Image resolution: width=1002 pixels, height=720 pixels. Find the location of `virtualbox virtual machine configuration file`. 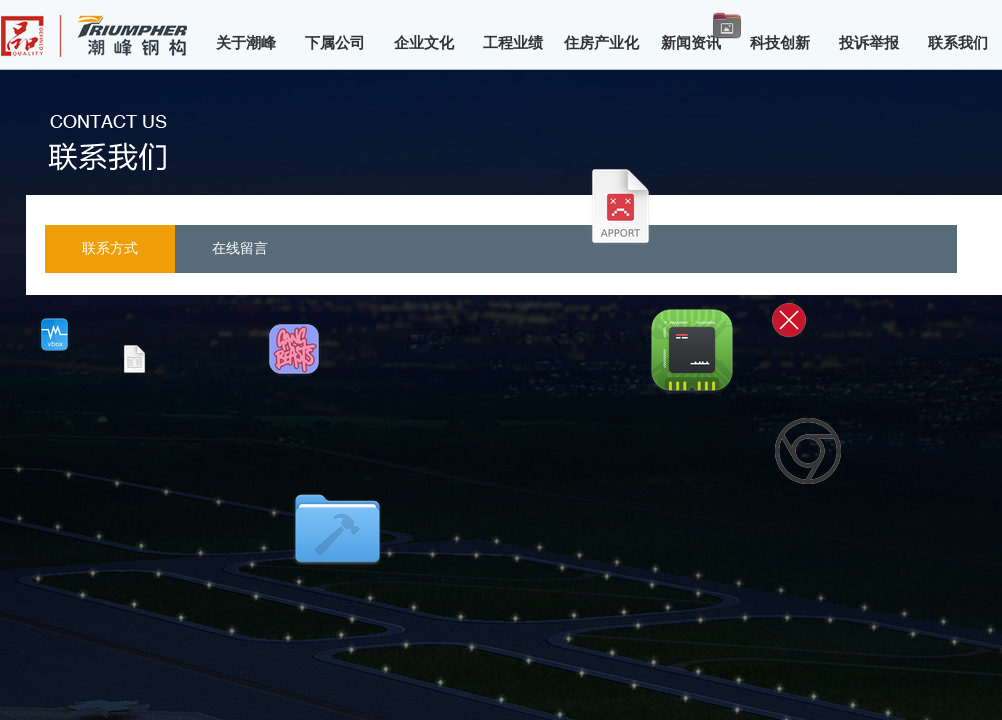

virtualbox virtual machine configuration file is located at coordinates (54, 334).